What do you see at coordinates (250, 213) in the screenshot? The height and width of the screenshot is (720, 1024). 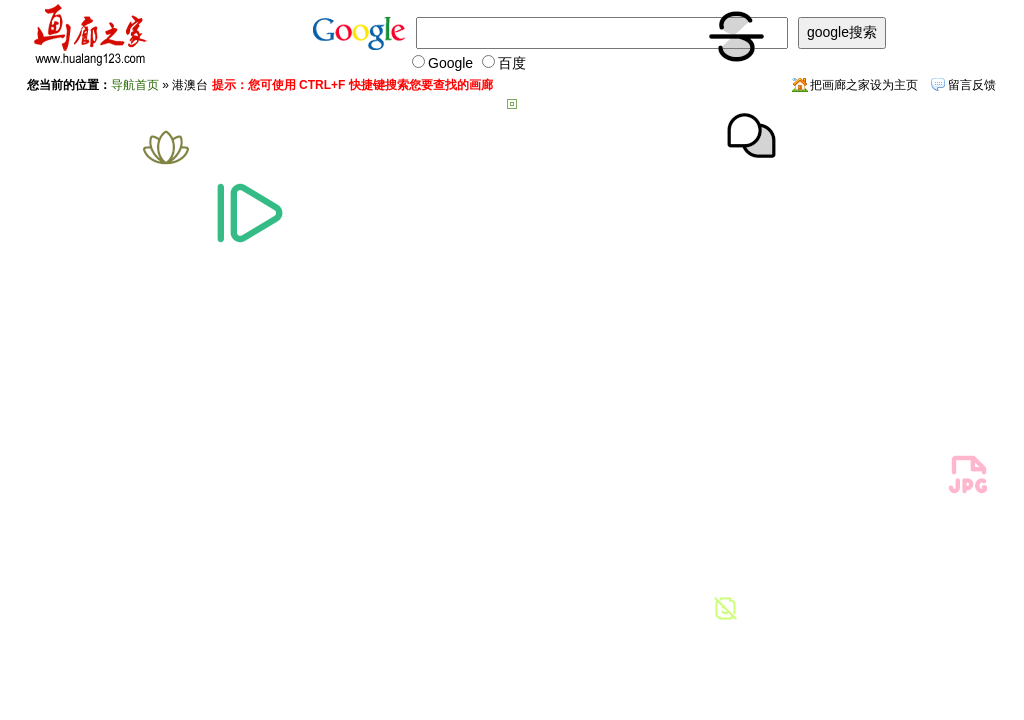 I see `skip to the next track` at bounding box center [250, 213].